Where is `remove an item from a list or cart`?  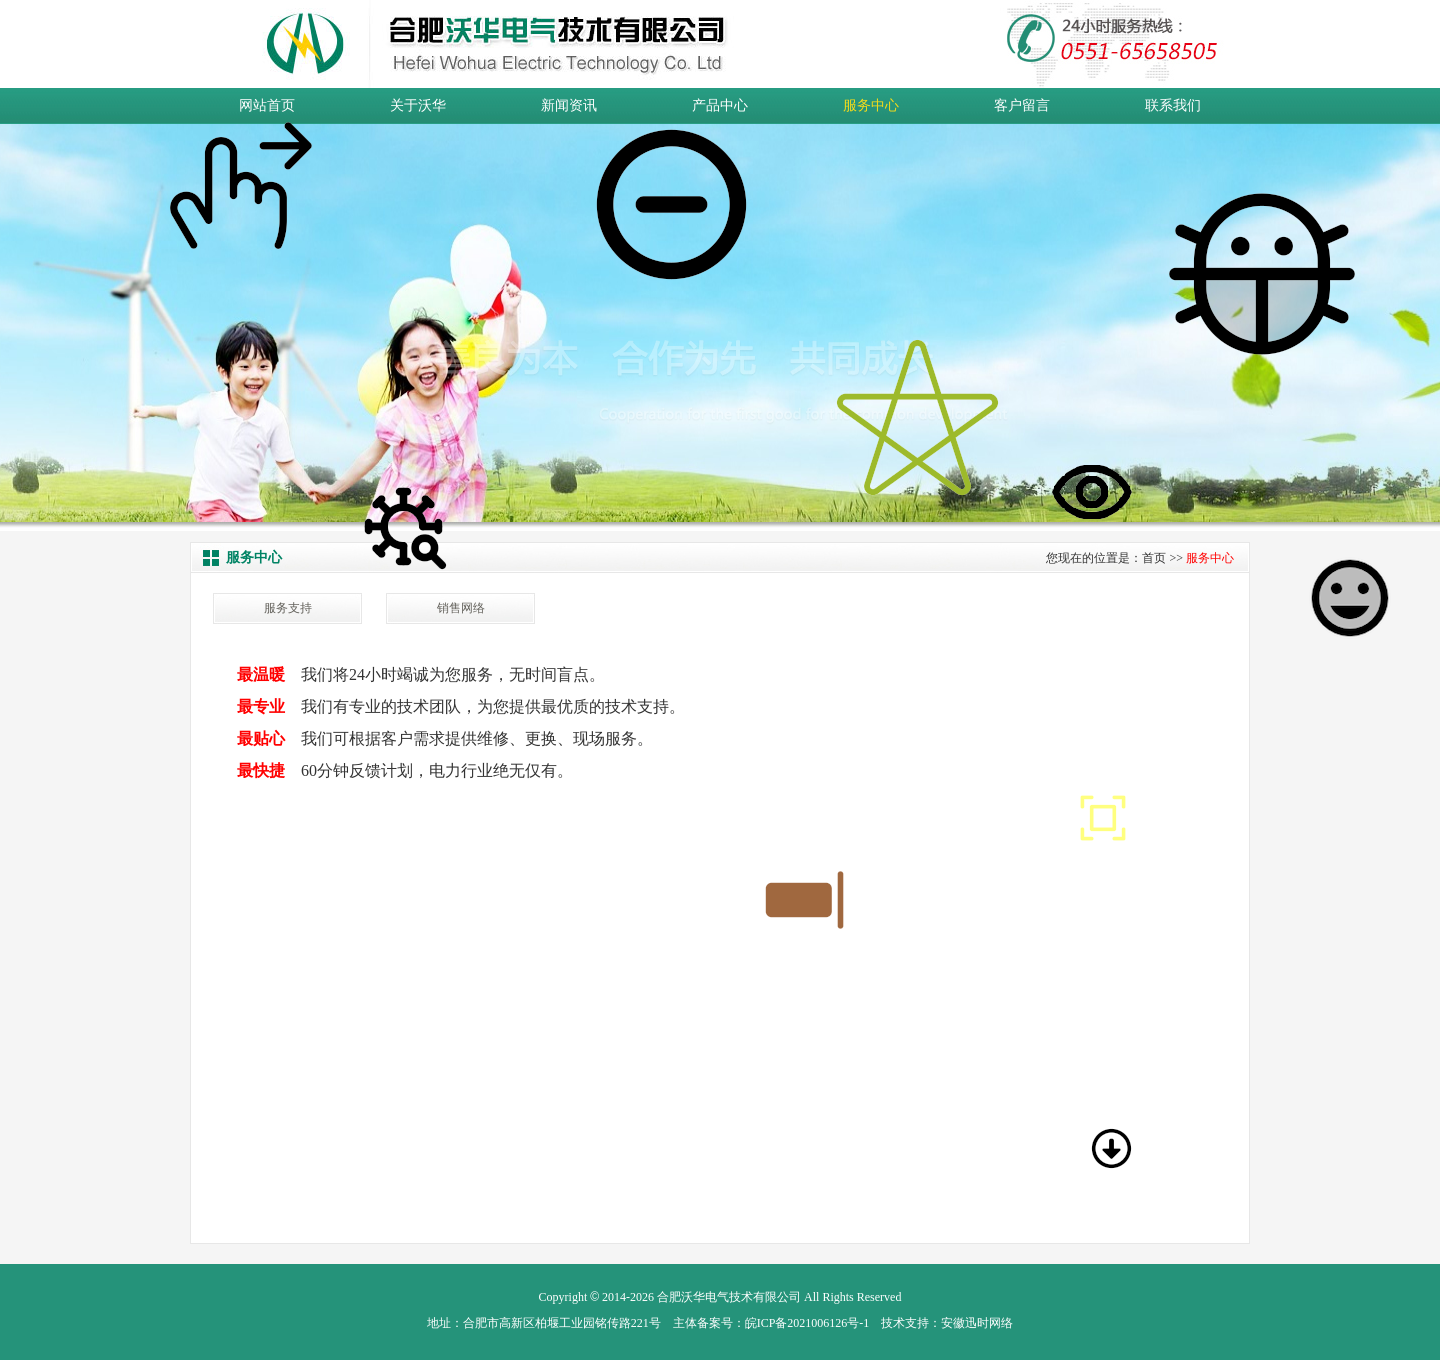 remove an item from a list or cart is located at coordinates (671, 204).